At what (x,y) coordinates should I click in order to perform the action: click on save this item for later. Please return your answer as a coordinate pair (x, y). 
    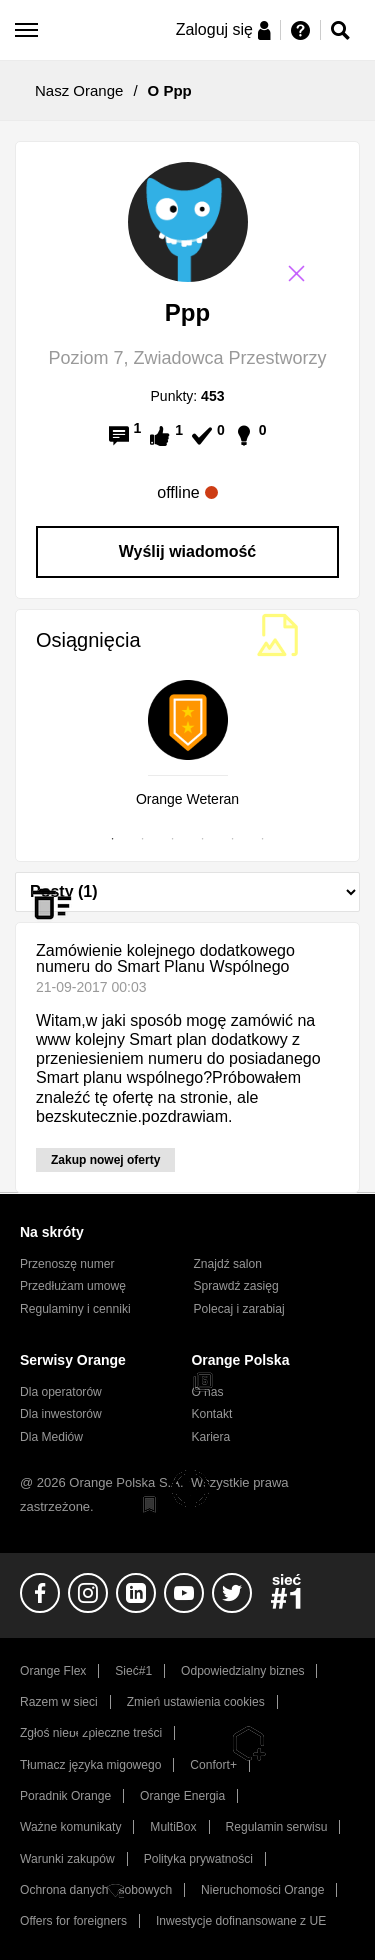
    Looking at the image, I should click on (149, 1504).